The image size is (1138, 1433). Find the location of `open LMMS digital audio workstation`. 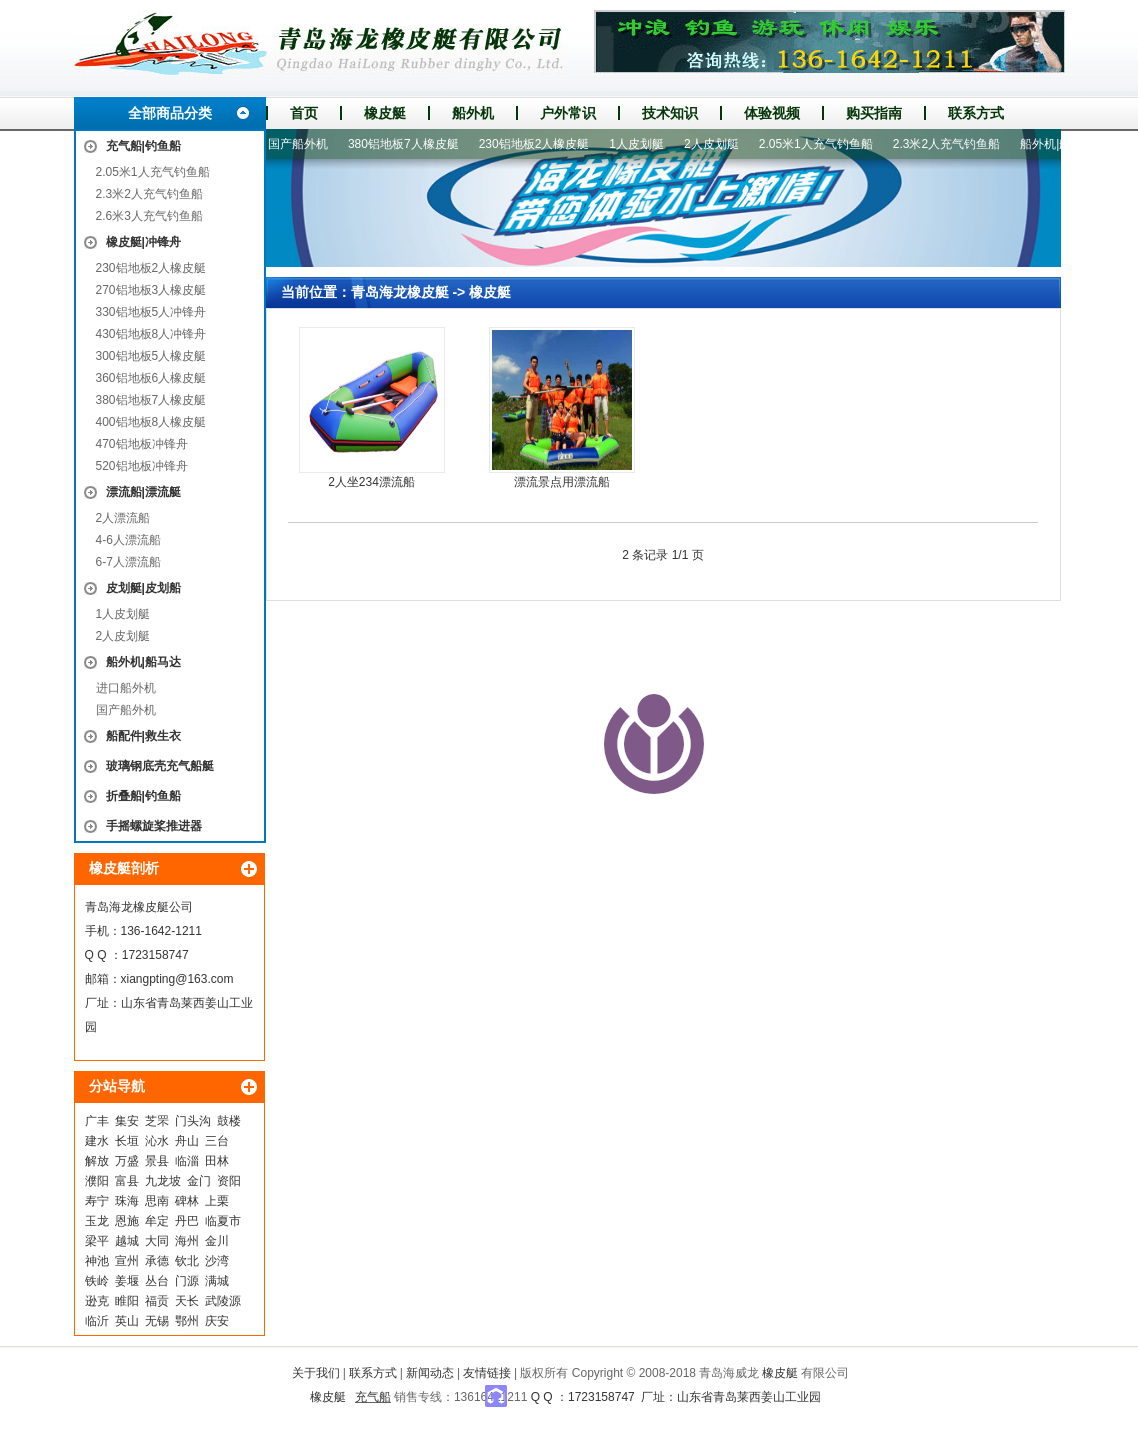

open LMMS digital audio workstation is located at coordinates (496, 1396).